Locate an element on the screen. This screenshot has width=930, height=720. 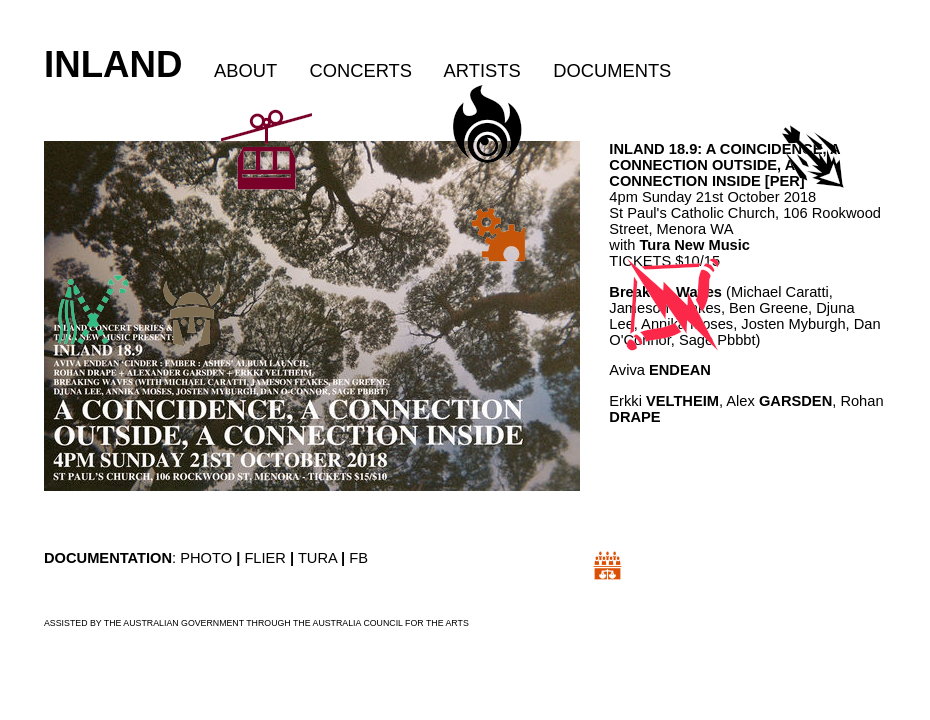
activate fire vision or heat detection mode is located at coordinates (486, 124).